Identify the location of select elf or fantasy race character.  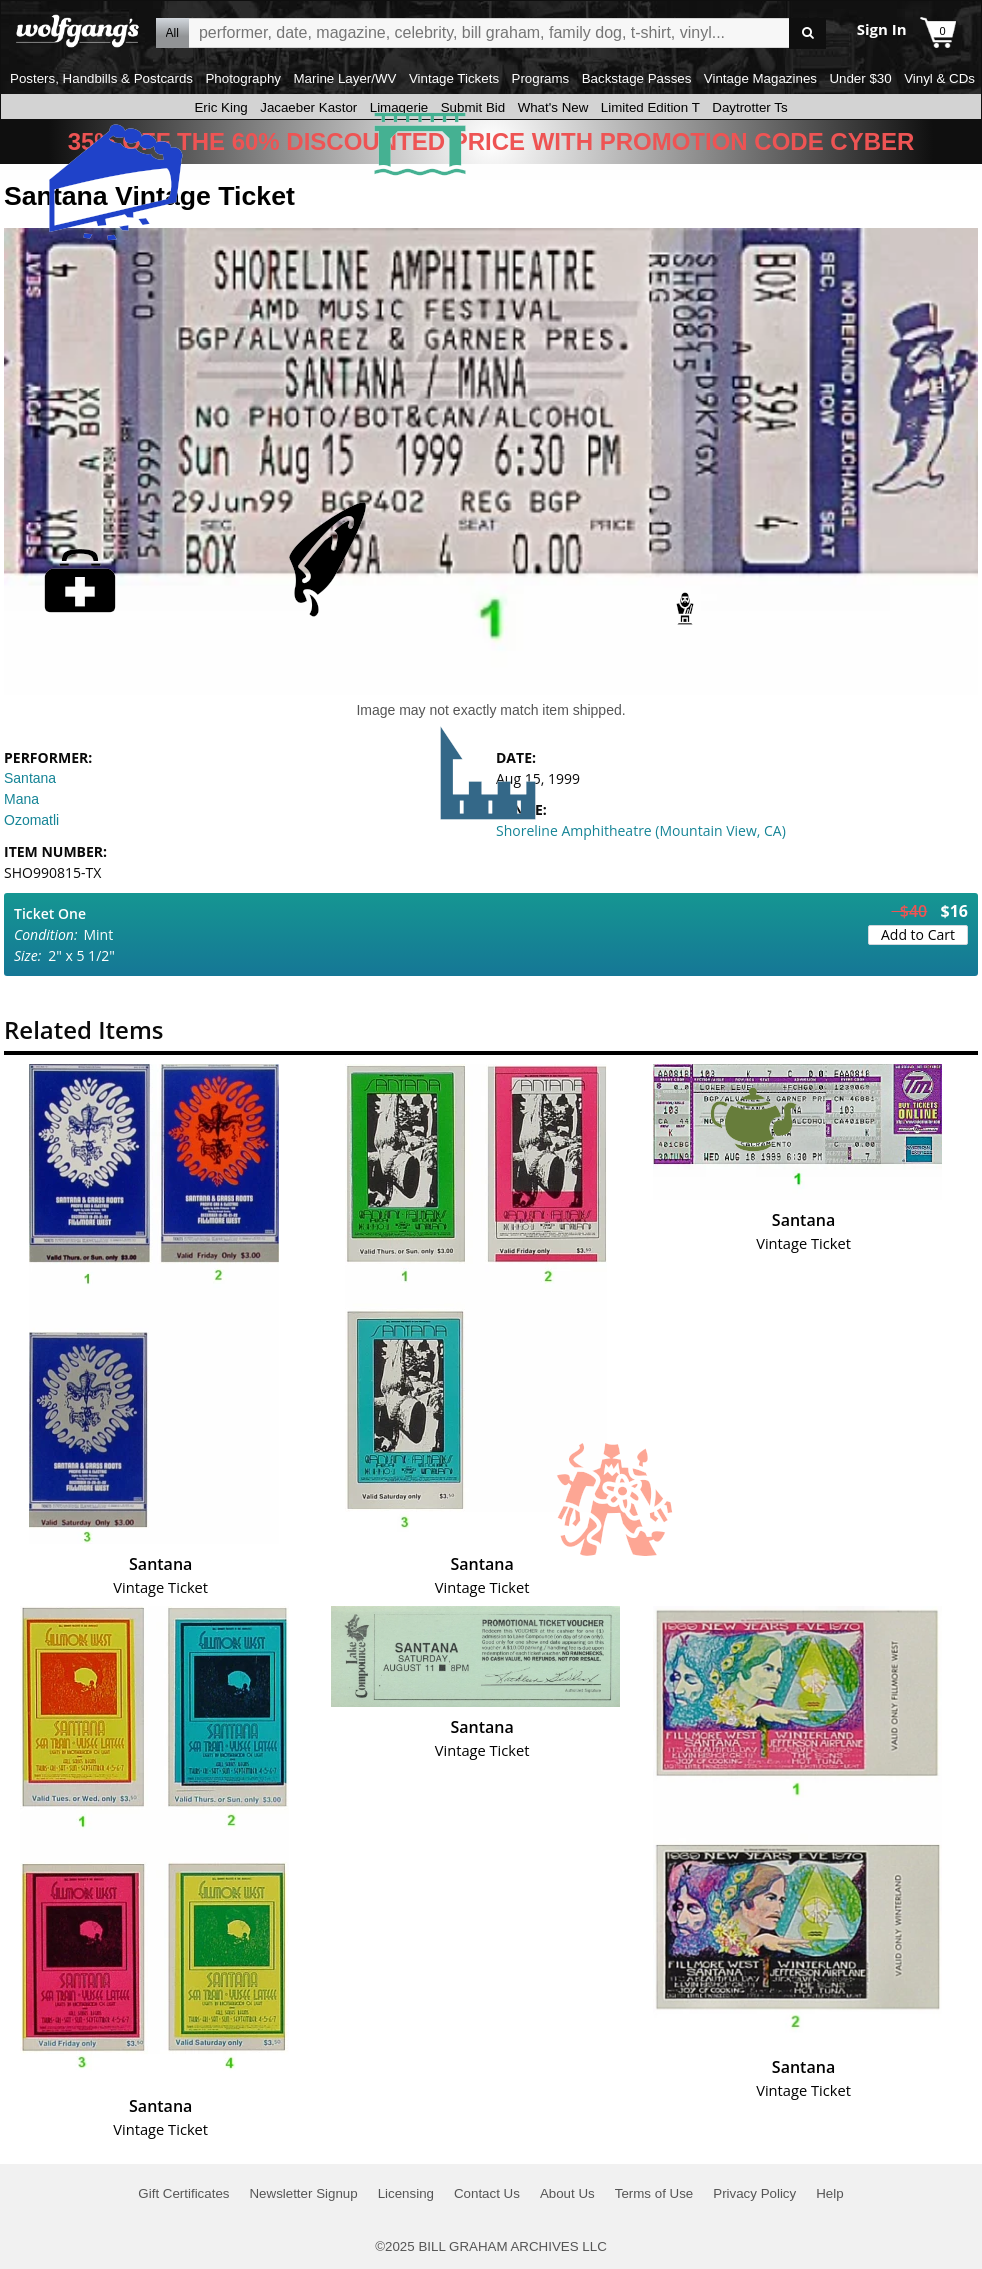
(327, 559).